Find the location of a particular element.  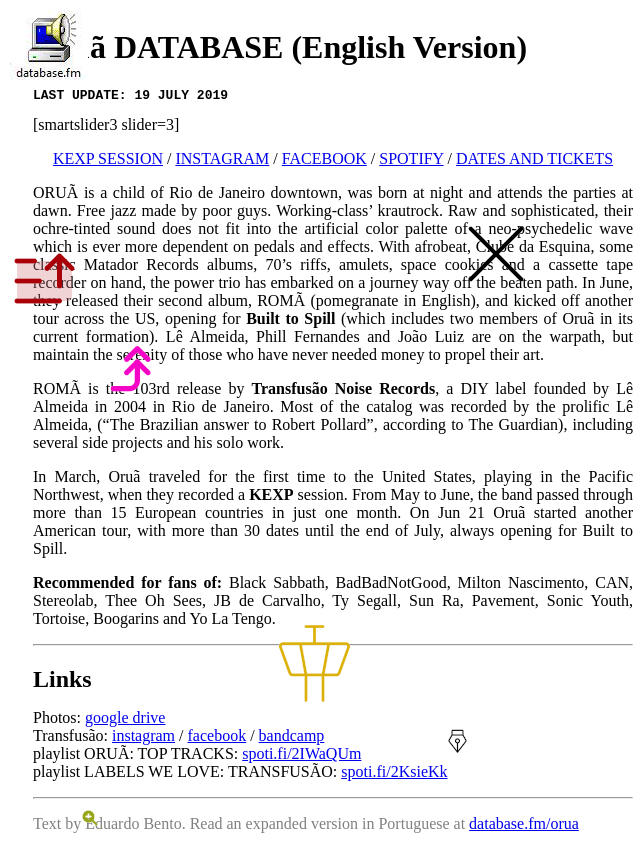

sort items in descending order is located at coordinates (42, 281).